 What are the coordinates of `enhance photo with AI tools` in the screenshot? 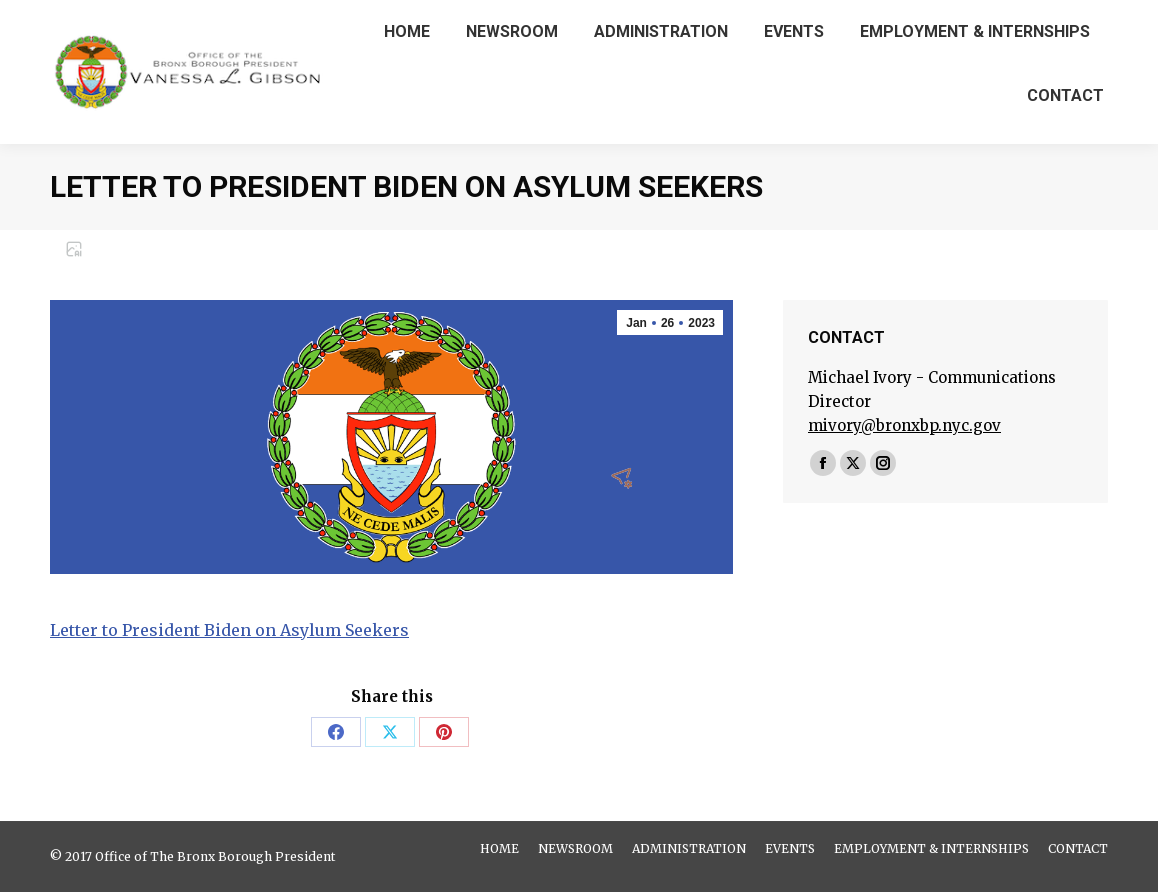 It's located at (74, 249).